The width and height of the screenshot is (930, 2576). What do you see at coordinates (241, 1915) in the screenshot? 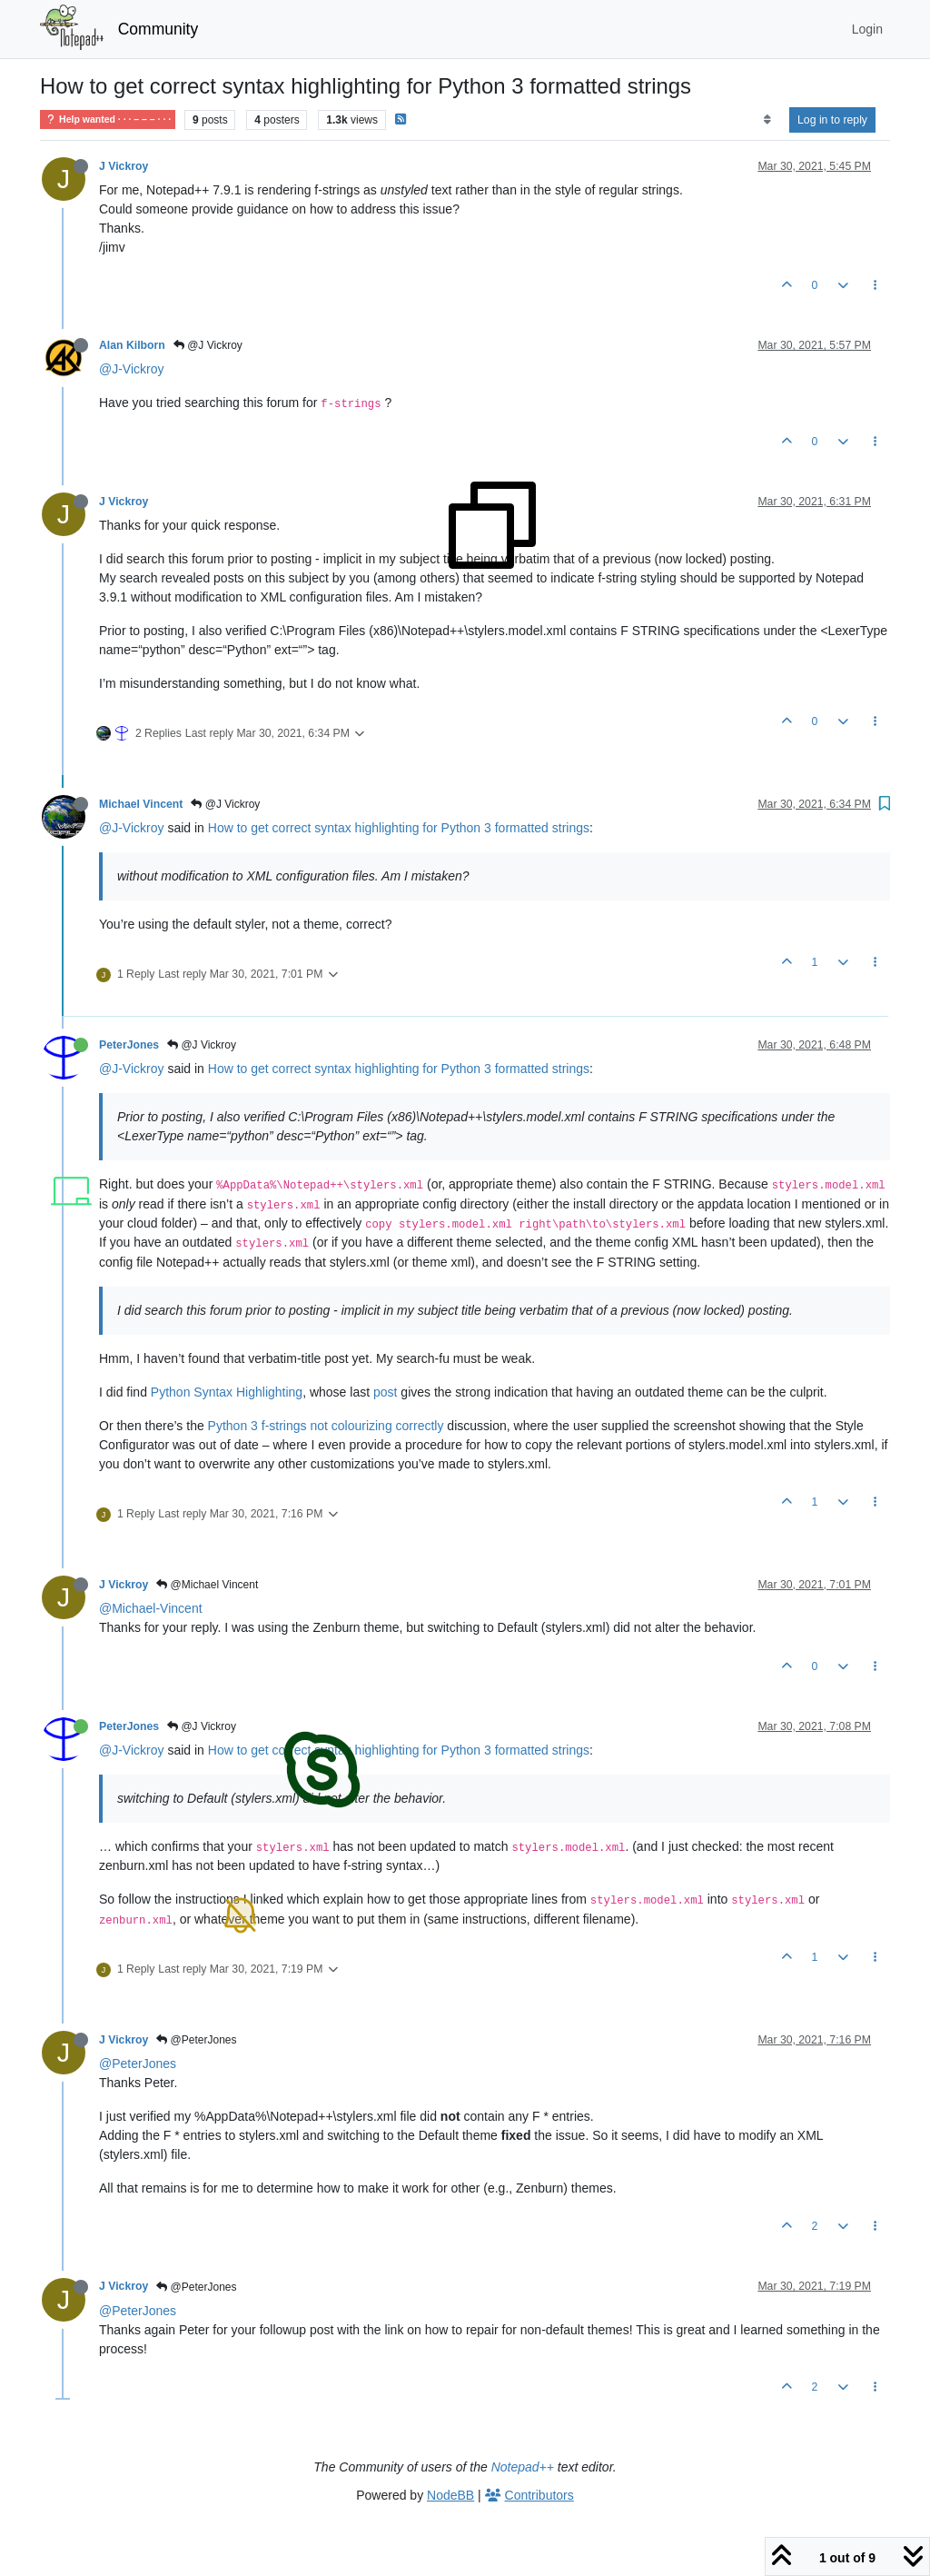
I see `mute notifications` at bounding box center [241, 1915].